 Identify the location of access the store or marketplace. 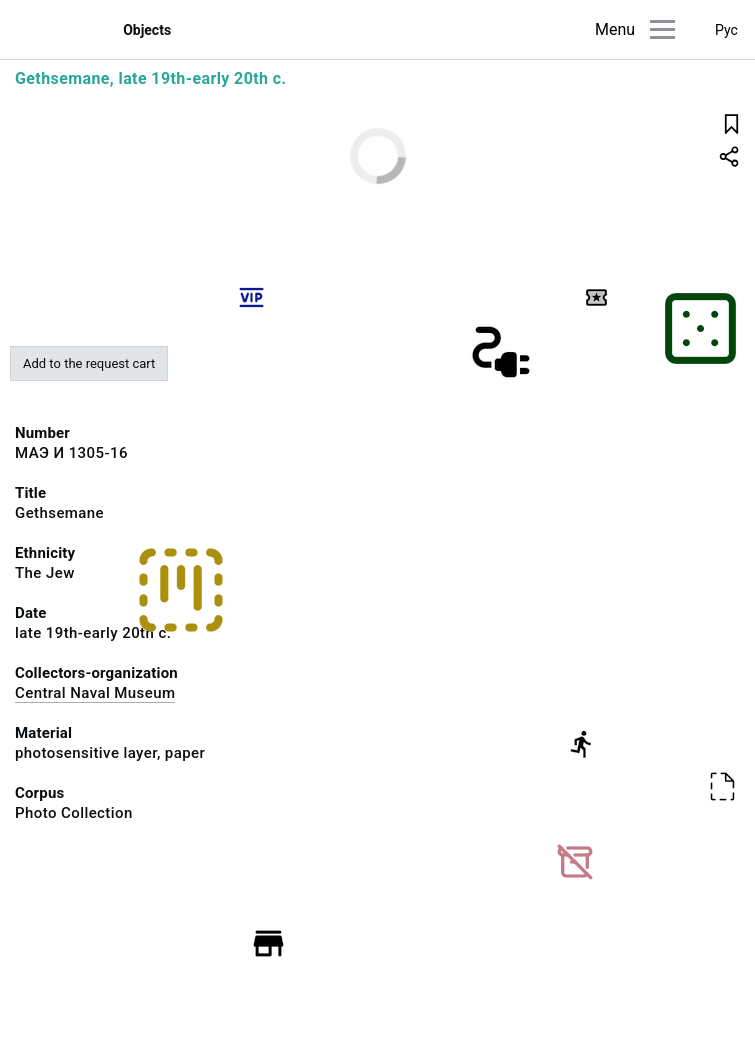
(268, 943).